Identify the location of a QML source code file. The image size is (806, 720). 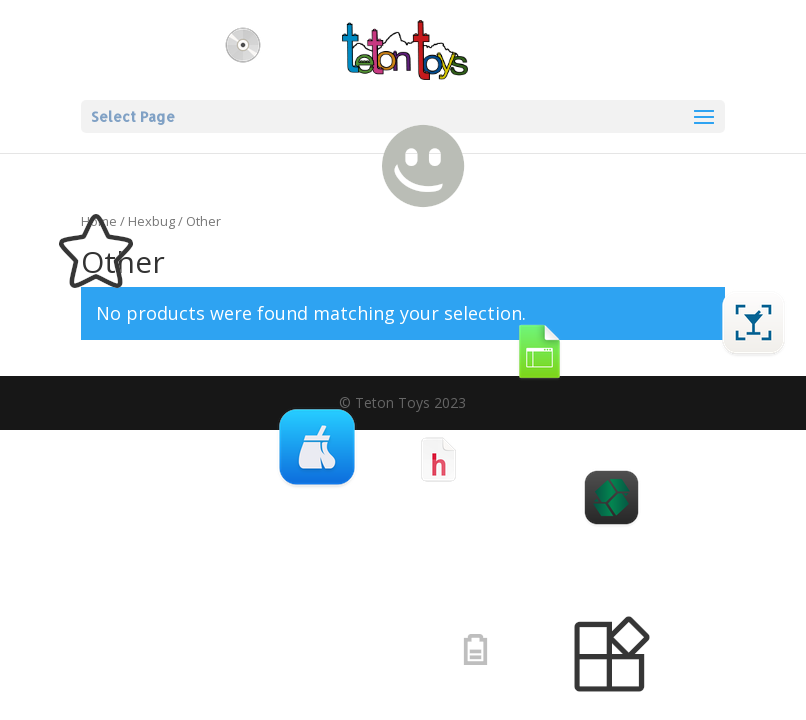
(539, 352).